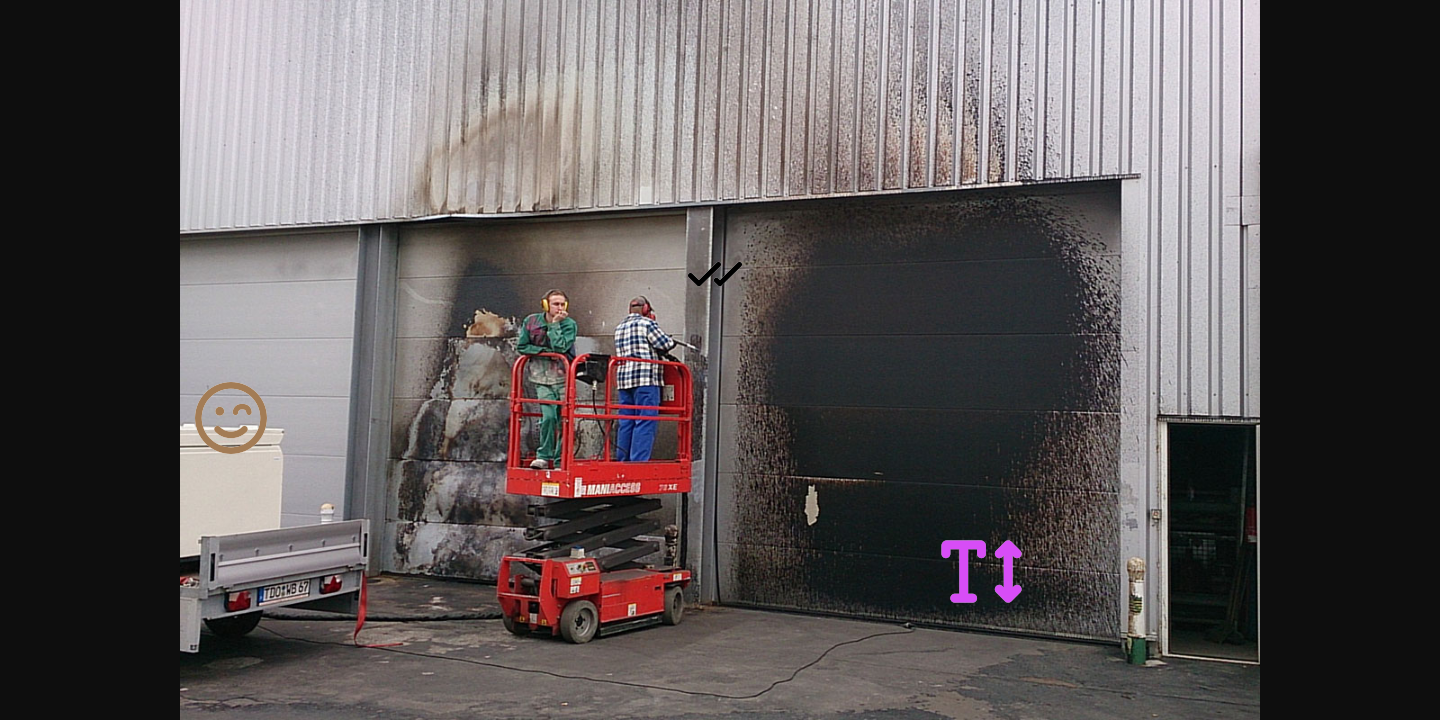 The height and width of the screenshot is (720, 1440). What do you see at coordinates (981, 571) in the screenshot?
I see `adjust text height or line spacing` at bounding box center [981, 571].